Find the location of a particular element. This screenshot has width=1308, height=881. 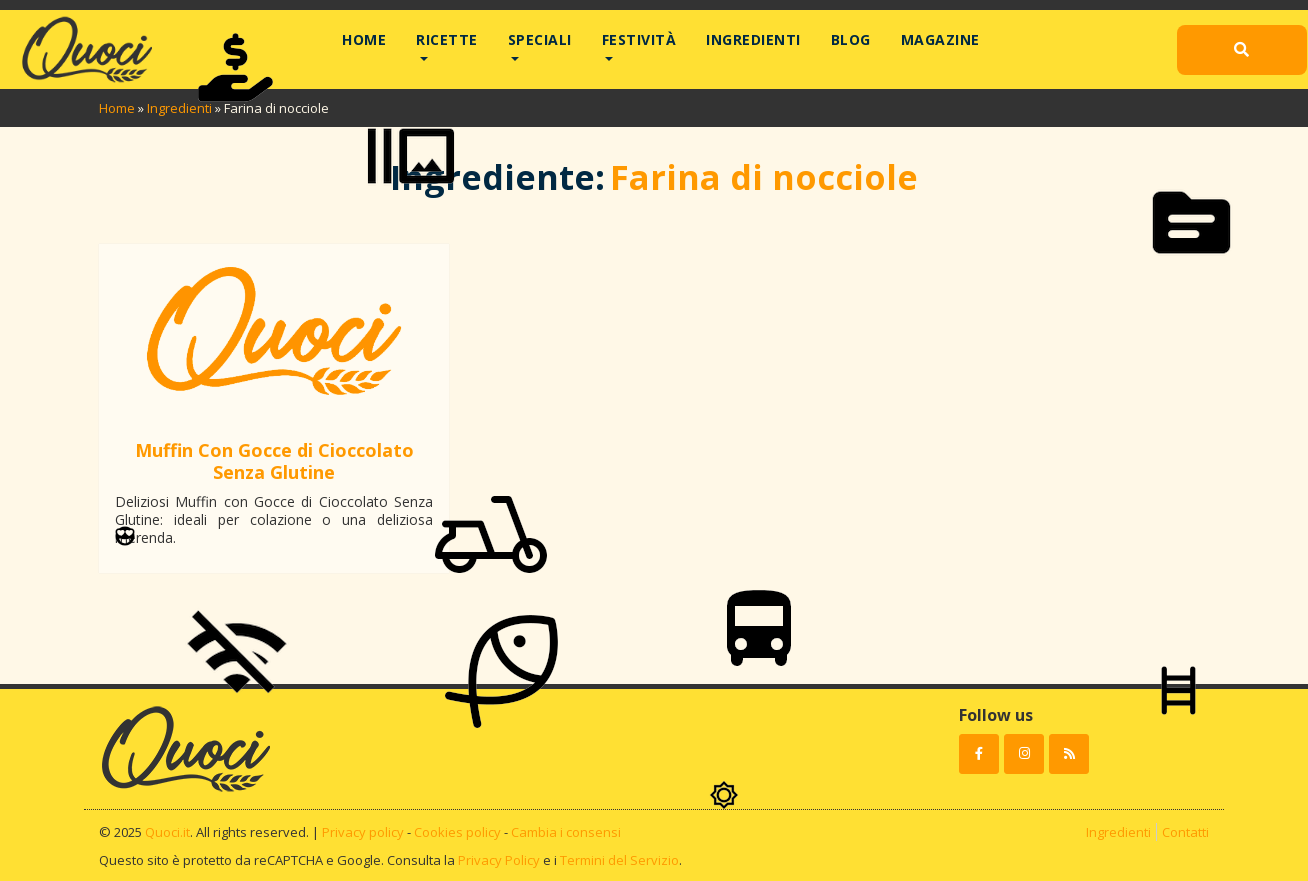

select moped or scooter delivery option is located at coordinates (491, 538).